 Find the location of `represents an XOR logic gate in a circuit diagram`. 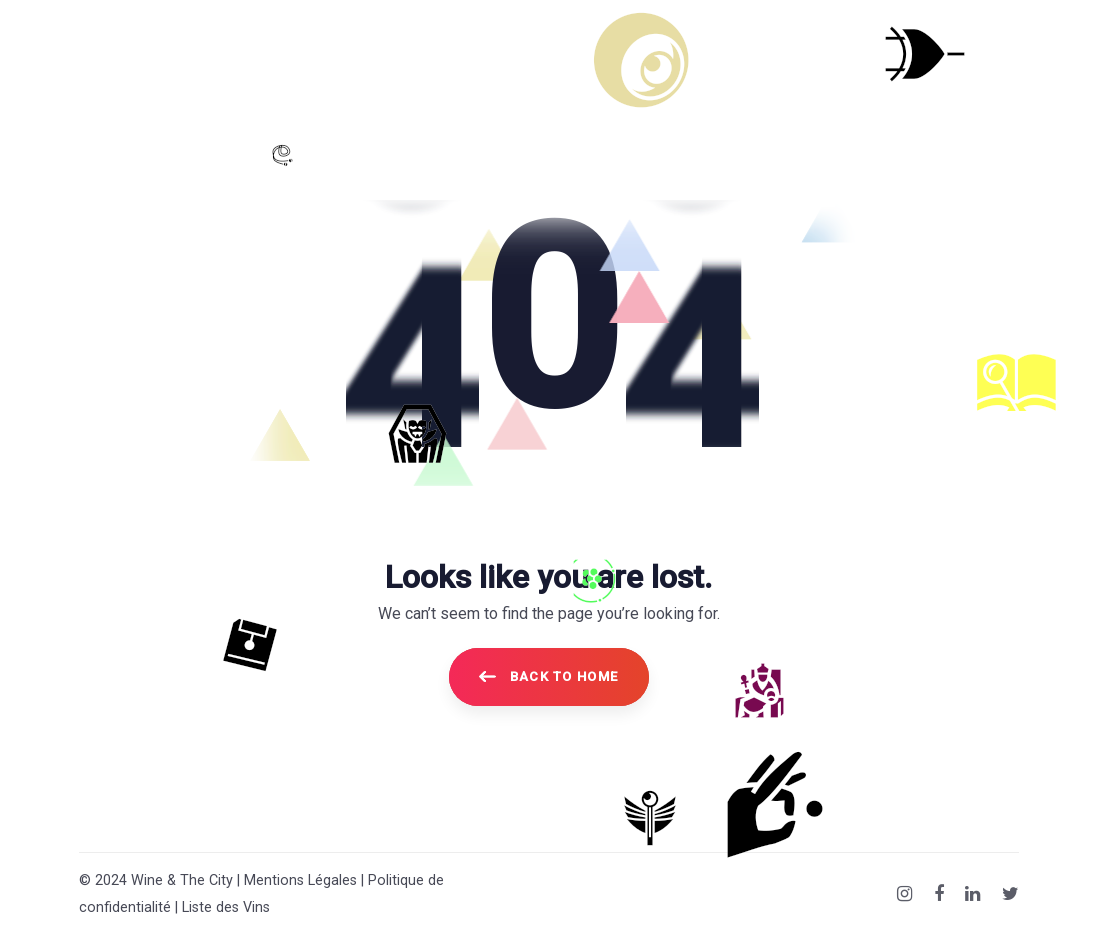

represents an XOR logic gate in a circuit diagram is located at coordinates (925, 54).